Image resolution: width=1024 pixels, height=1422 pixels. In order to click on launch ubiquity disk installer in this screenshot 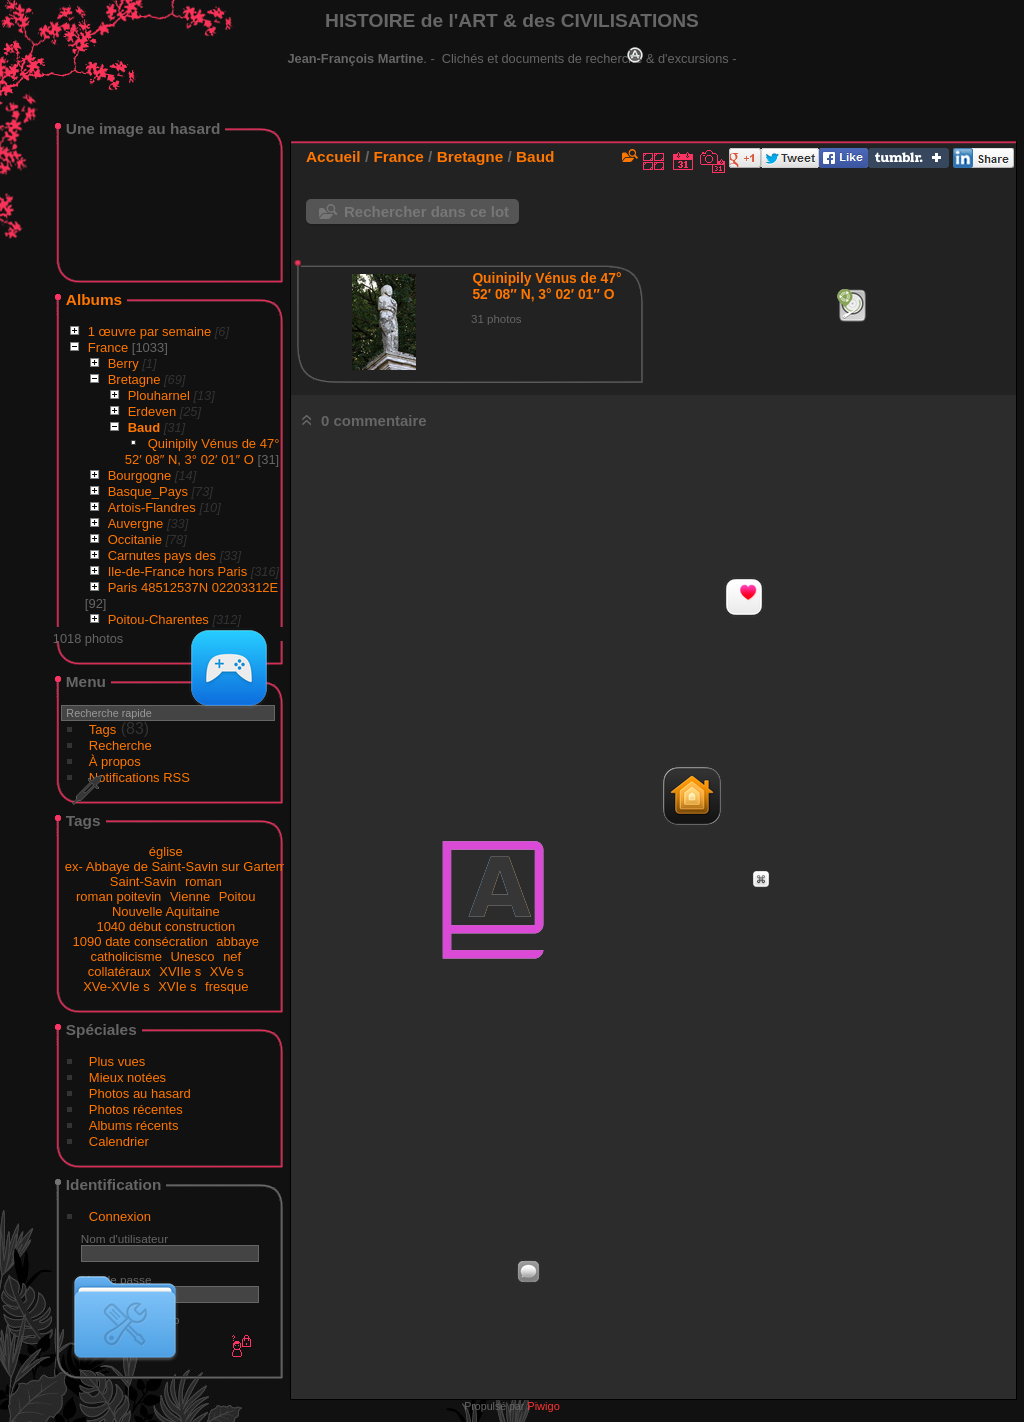, I will do `click(852, 305)`.